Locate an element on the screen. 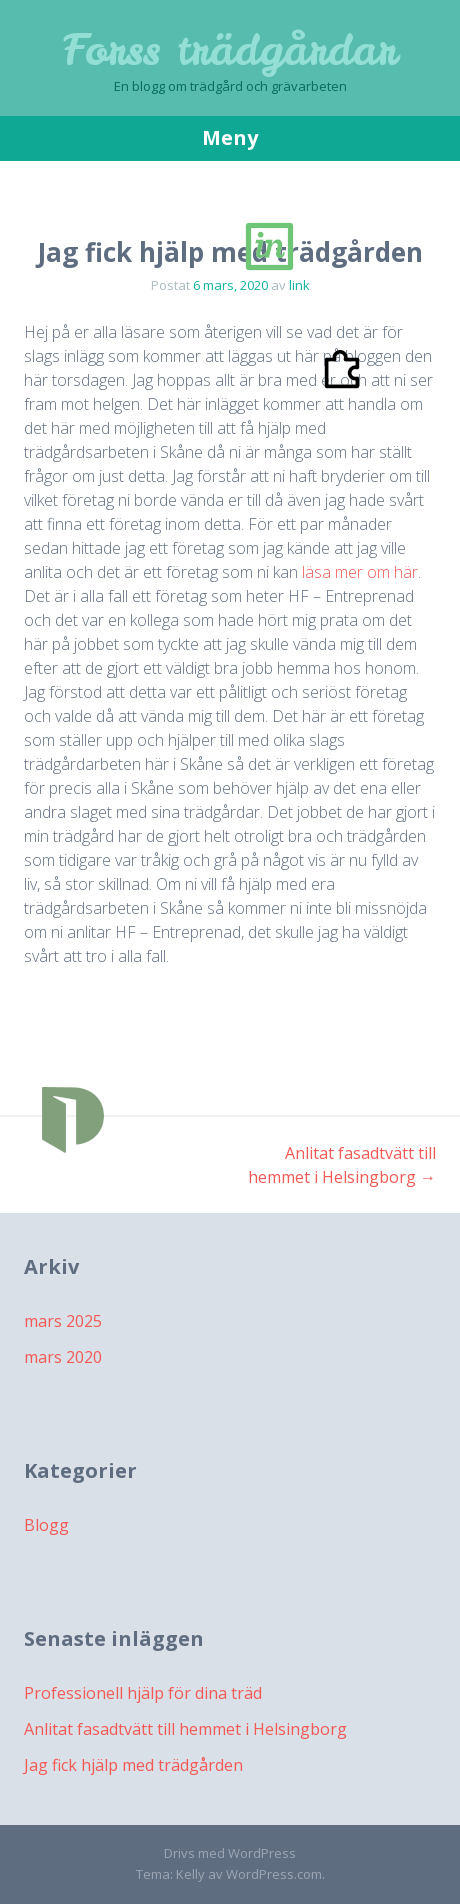  open InVision app is located at coordinates (269, 246).